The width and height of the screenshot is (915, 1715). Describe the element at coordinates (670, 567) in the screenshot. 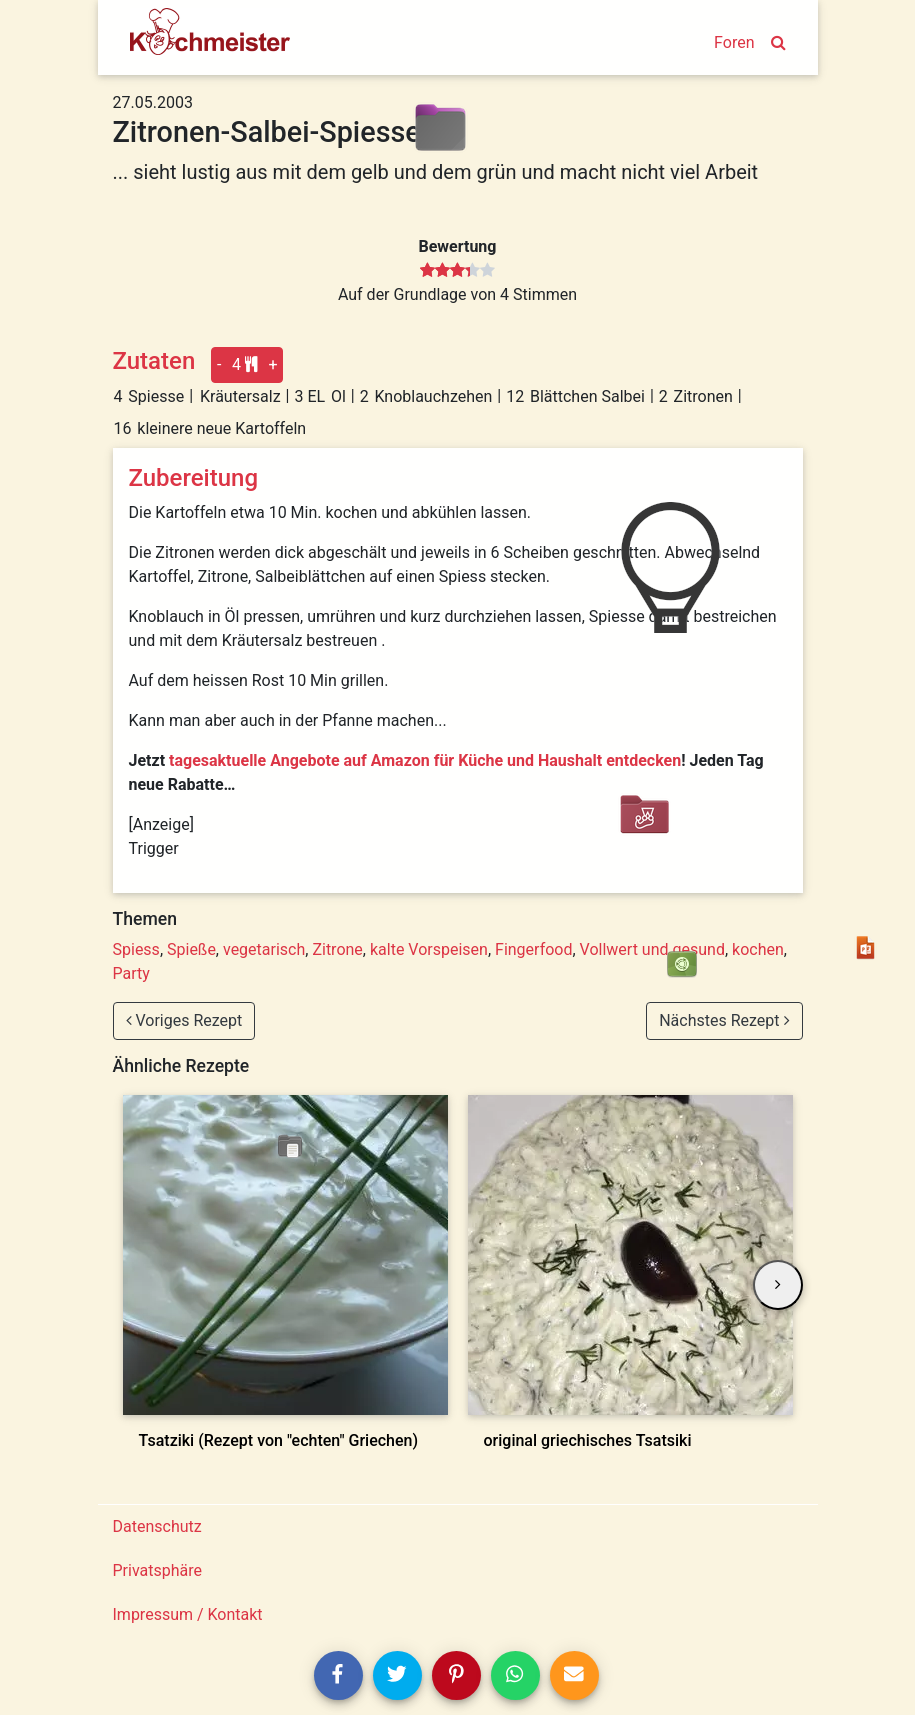

I see `start the welcome tour or onboarding guide` at that location.